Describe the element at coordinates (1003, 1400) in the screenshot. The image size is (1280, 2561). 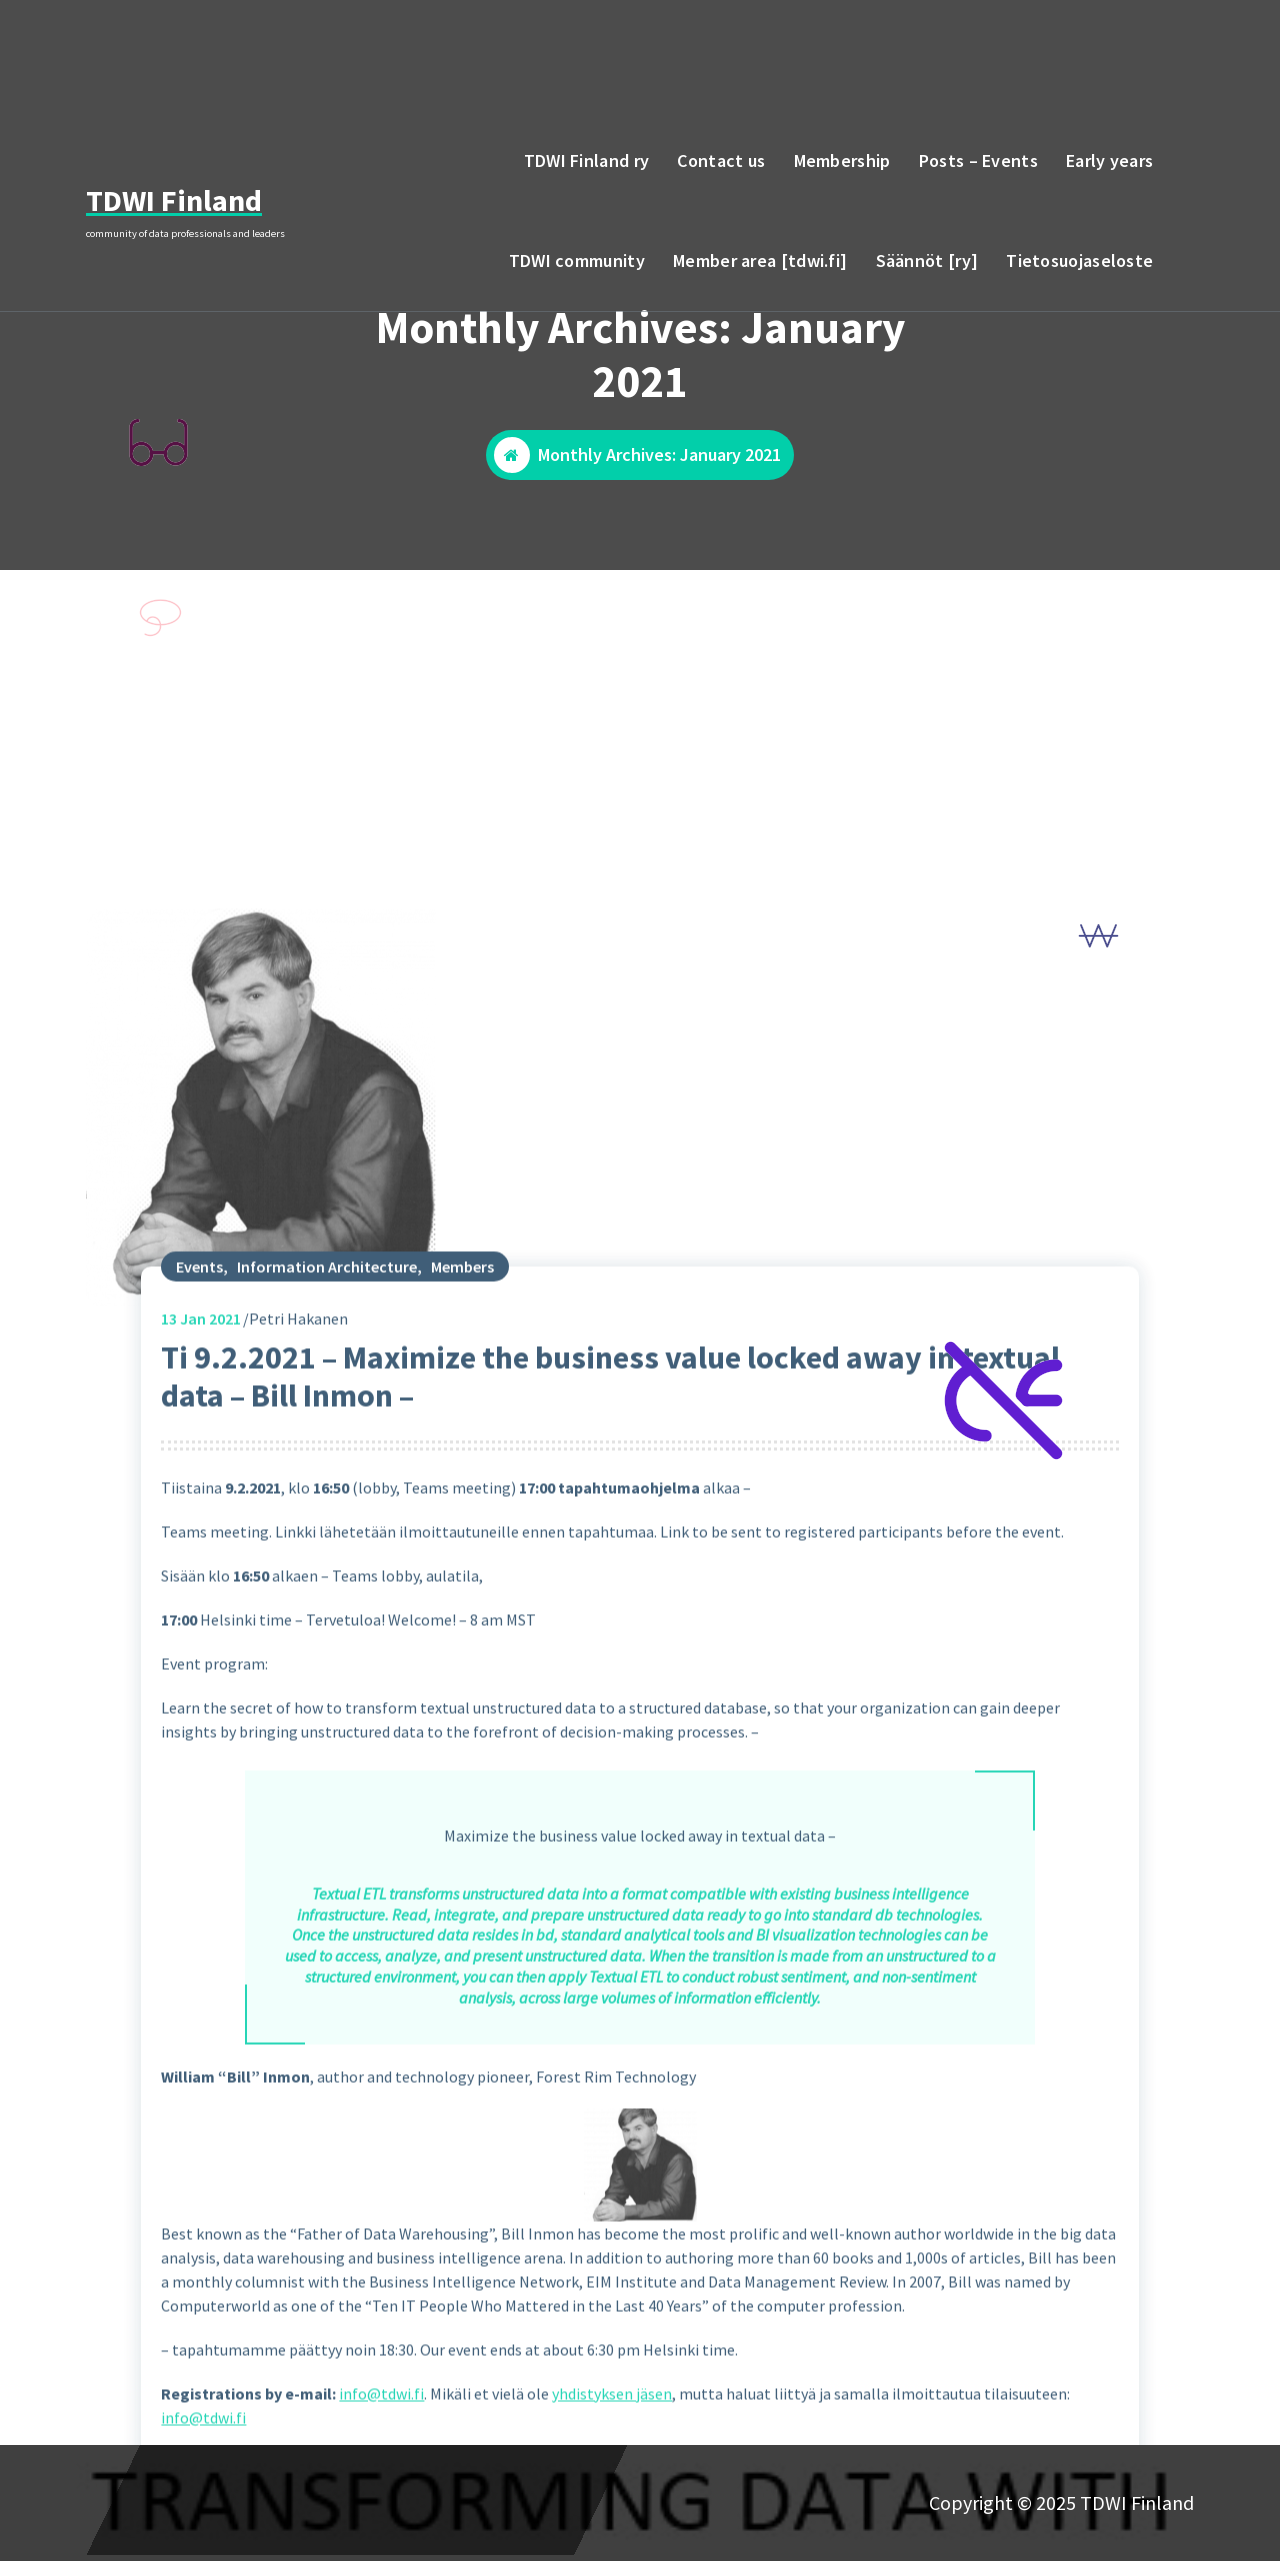
I see `indicates CE certification is disabled or not applicable` at that location.